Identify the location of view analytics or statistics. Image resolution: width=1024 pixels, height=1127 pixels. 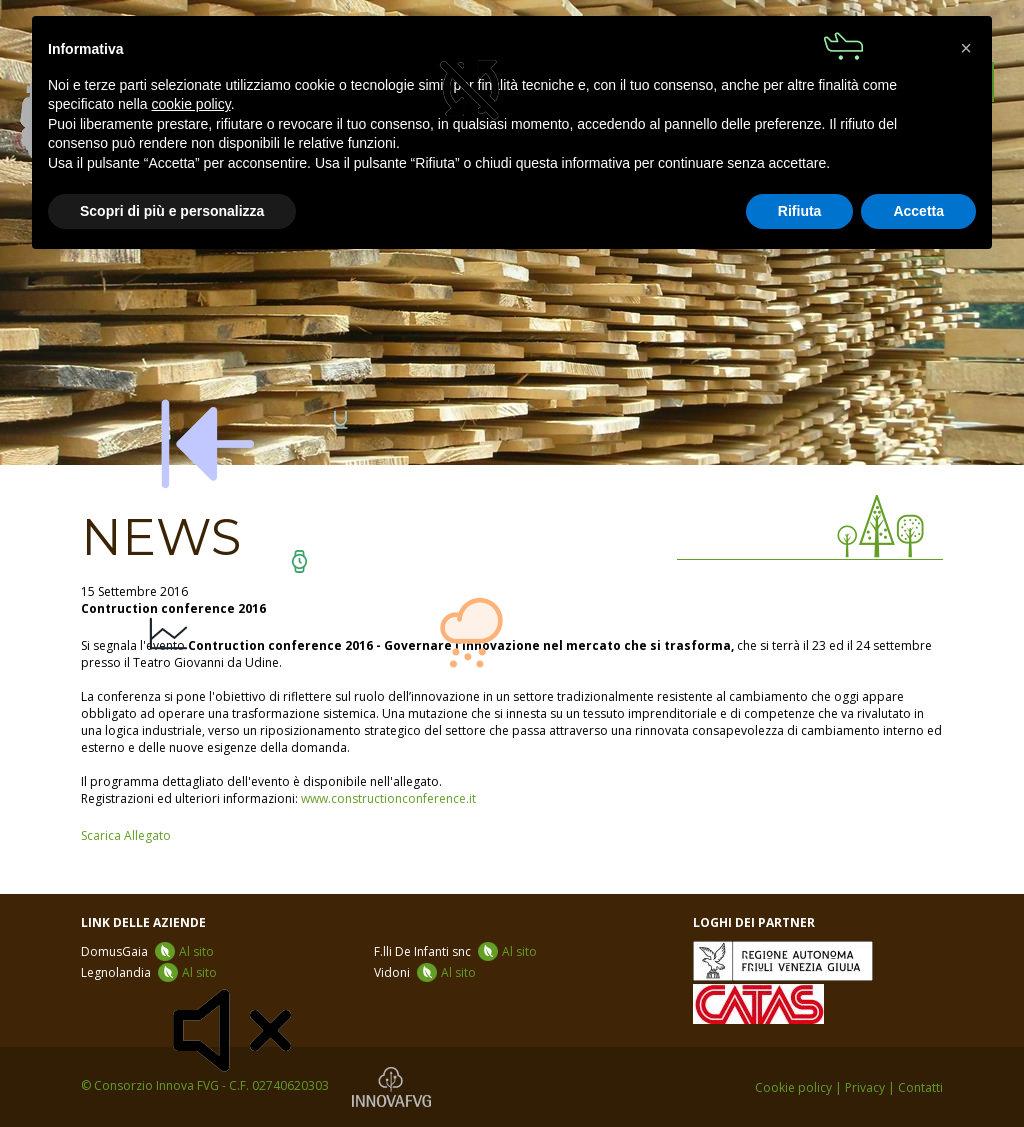
(168, 633).